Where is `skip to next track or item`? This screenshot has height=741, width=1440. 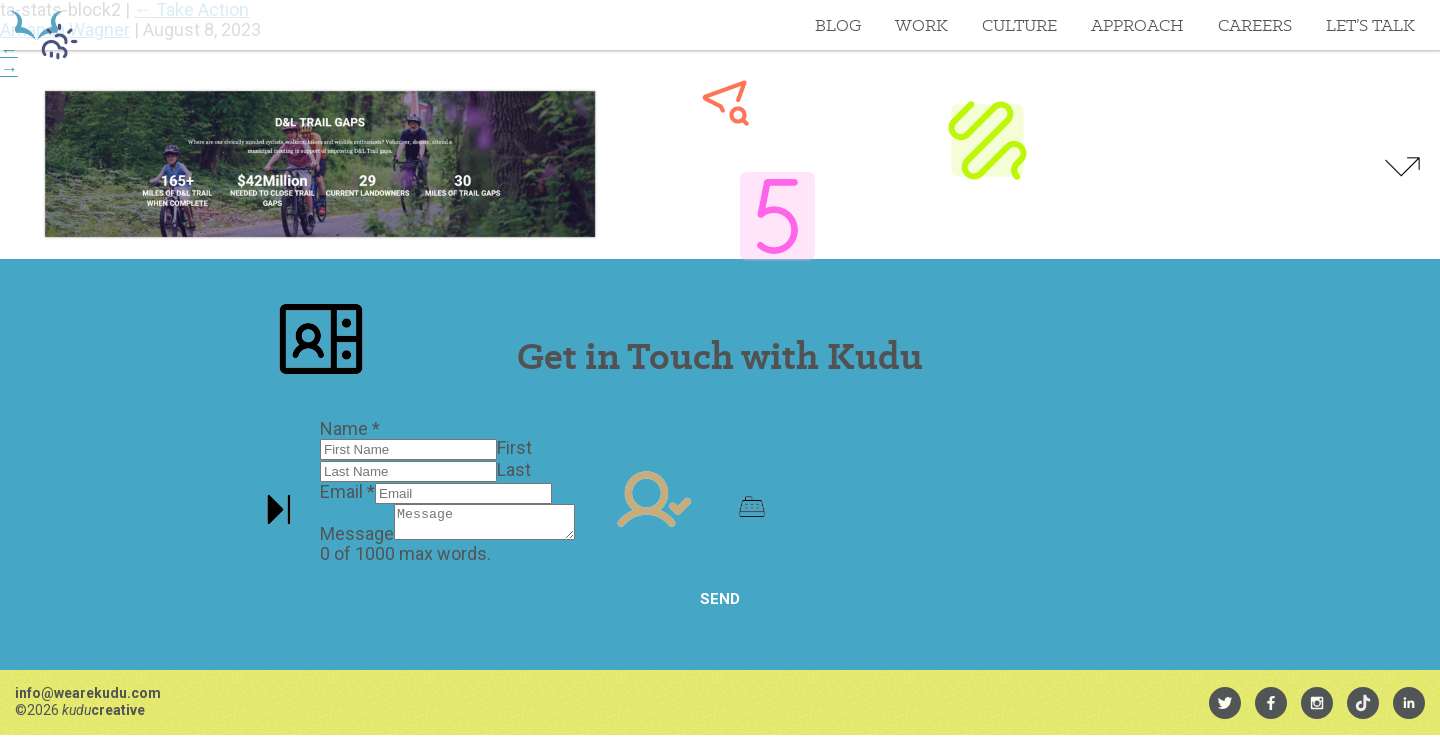
skip to next track or item is located at coordinates (279, 509).